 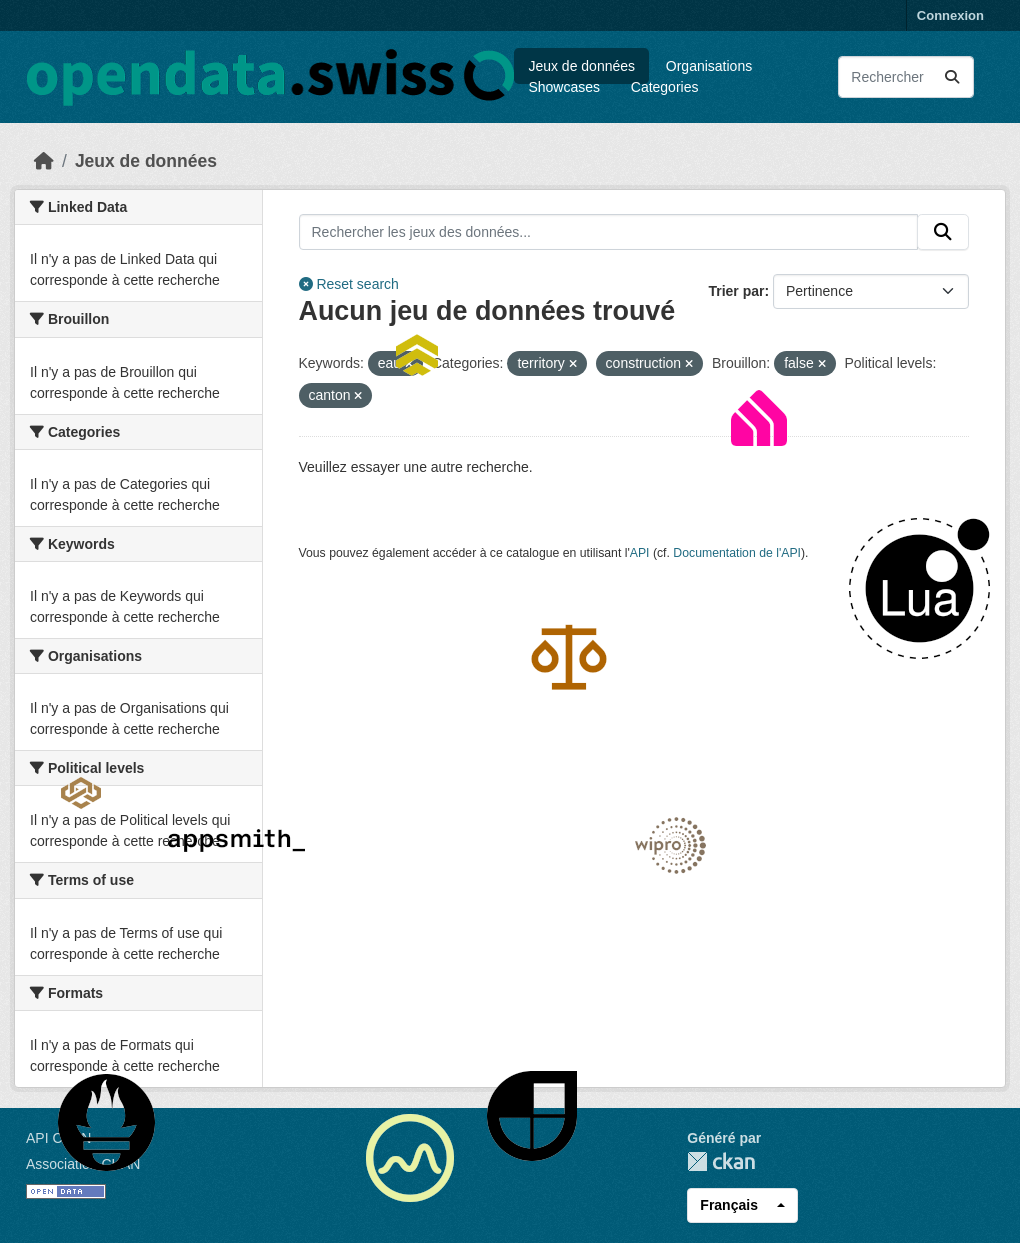 I want to click on prometheus monitoring system logo, so click(x=106, y=1122).